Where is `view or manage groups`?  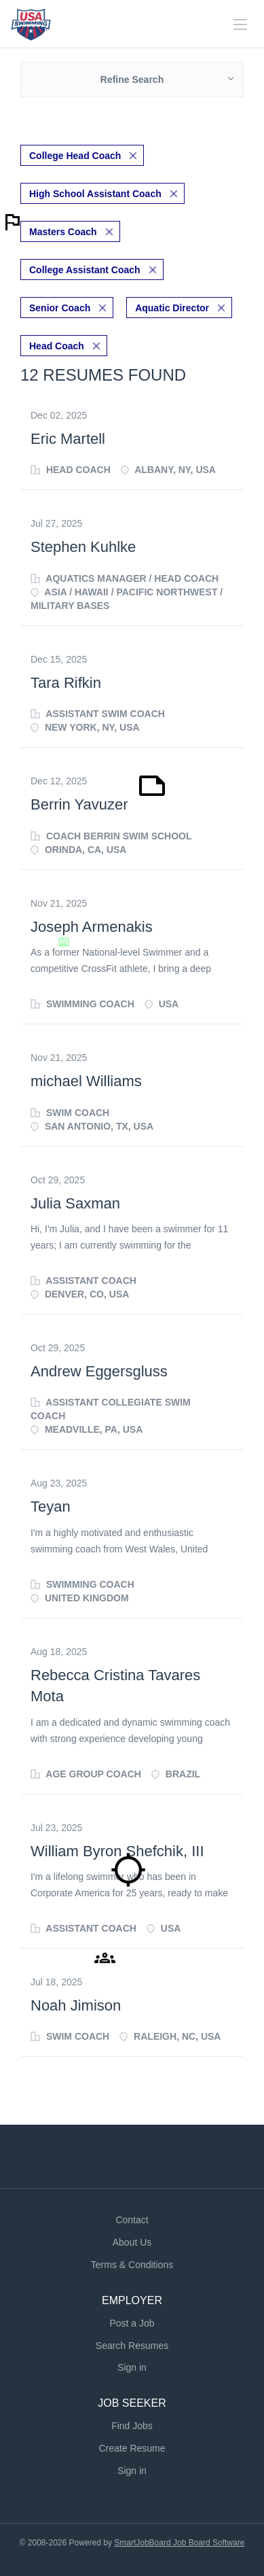
view or manage groups is located at coordinates (105, 1957).